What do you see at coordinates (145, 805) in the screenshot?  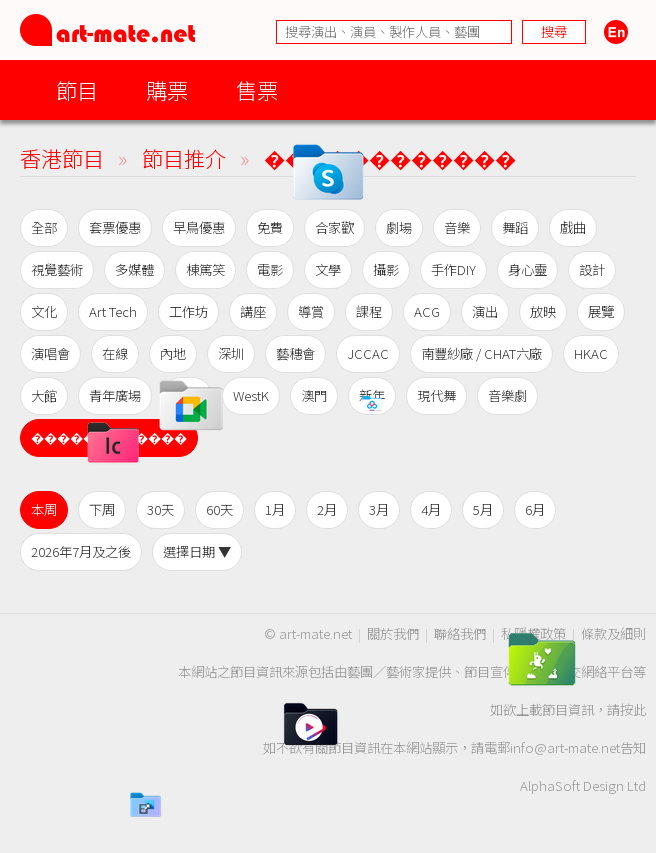 I see `folder containing video to image conversion files` at bounding box center [145, 805].